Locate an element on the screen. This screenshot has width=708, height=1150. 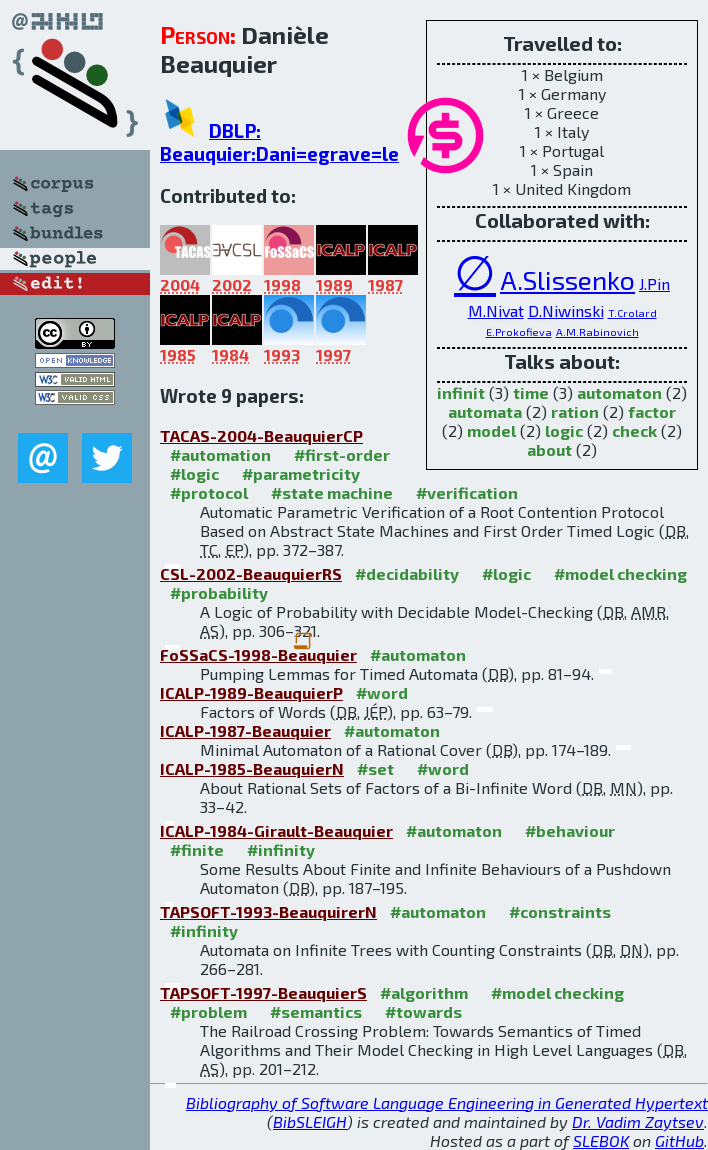
view document or paper file is located at coordinates (303, 641).